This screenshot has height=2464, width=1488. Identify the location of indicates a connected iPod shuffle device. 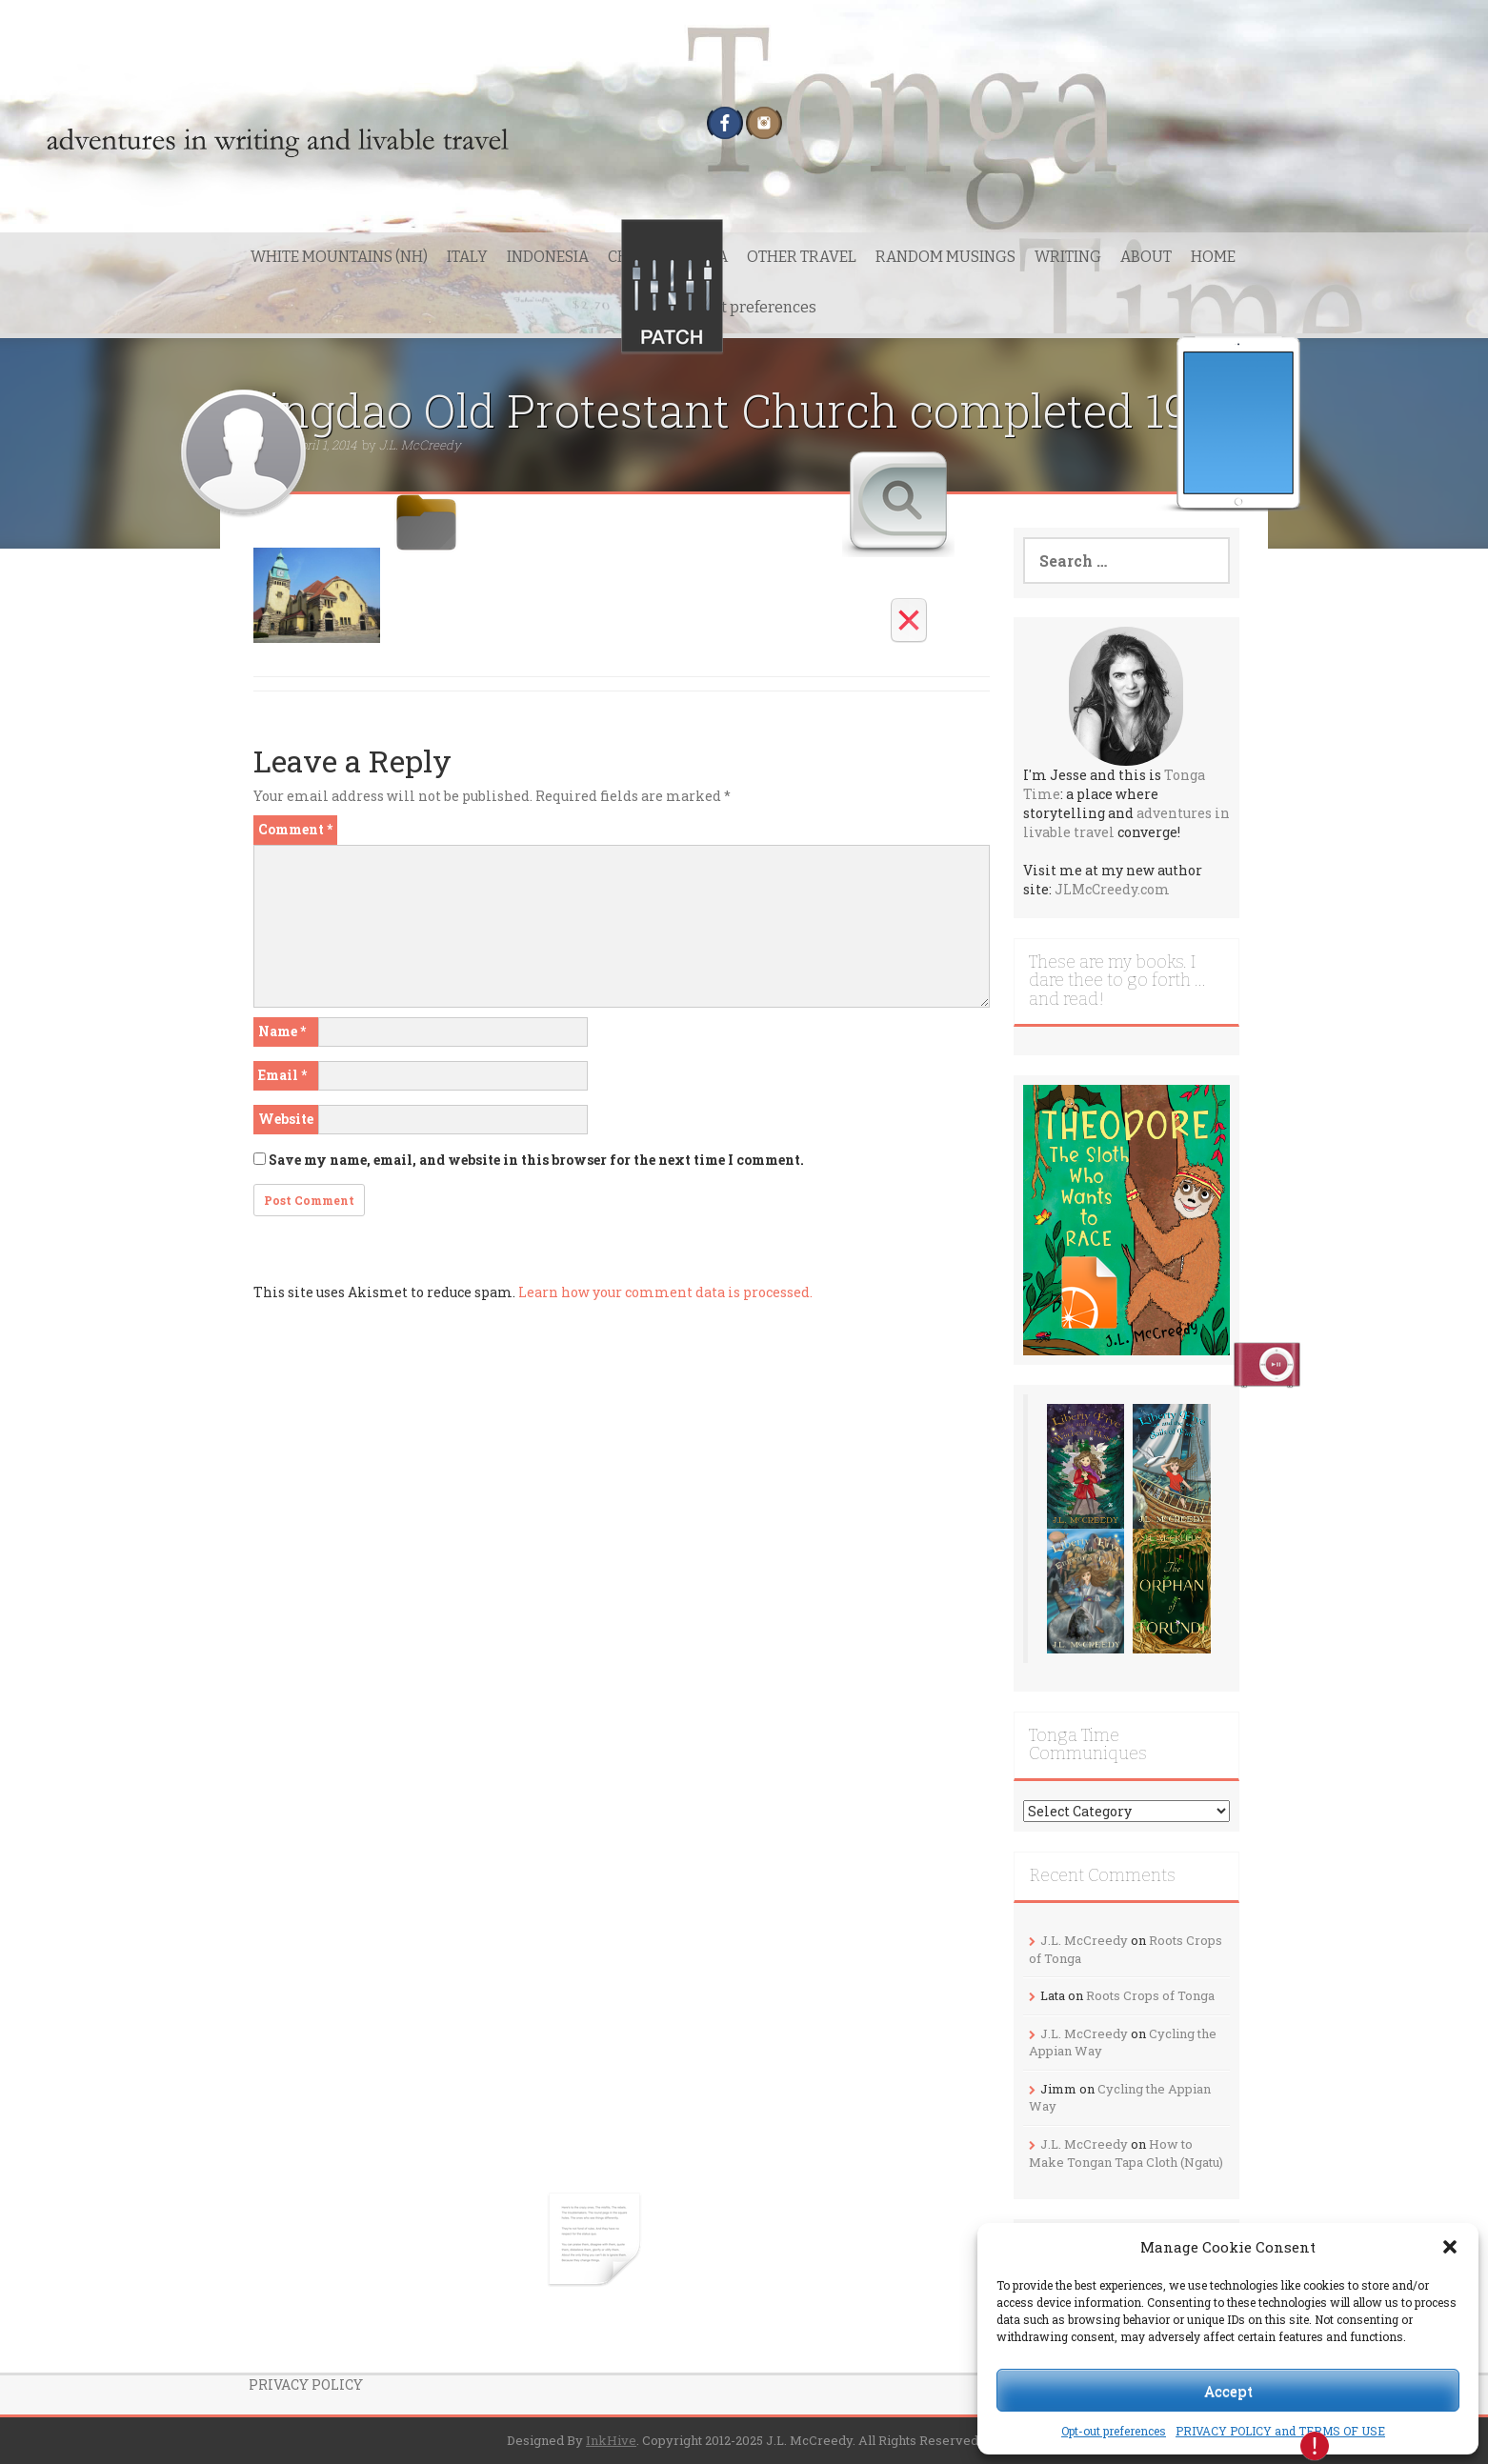
(1267, 1352).